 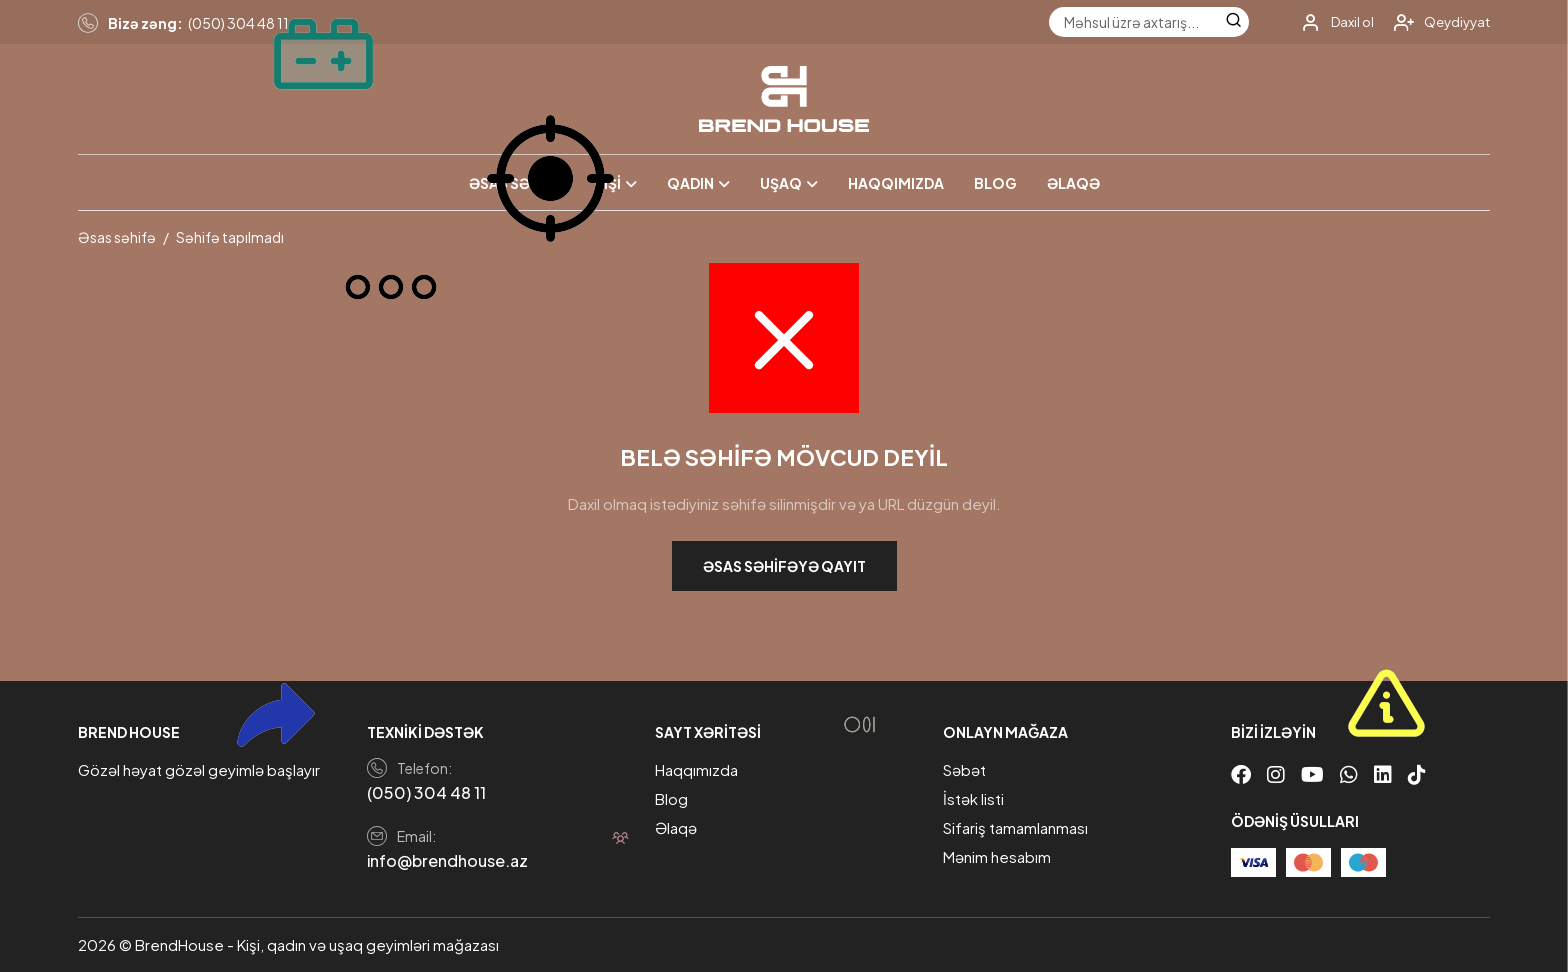 I want to click on share content with others, so click(x=276, y=719).